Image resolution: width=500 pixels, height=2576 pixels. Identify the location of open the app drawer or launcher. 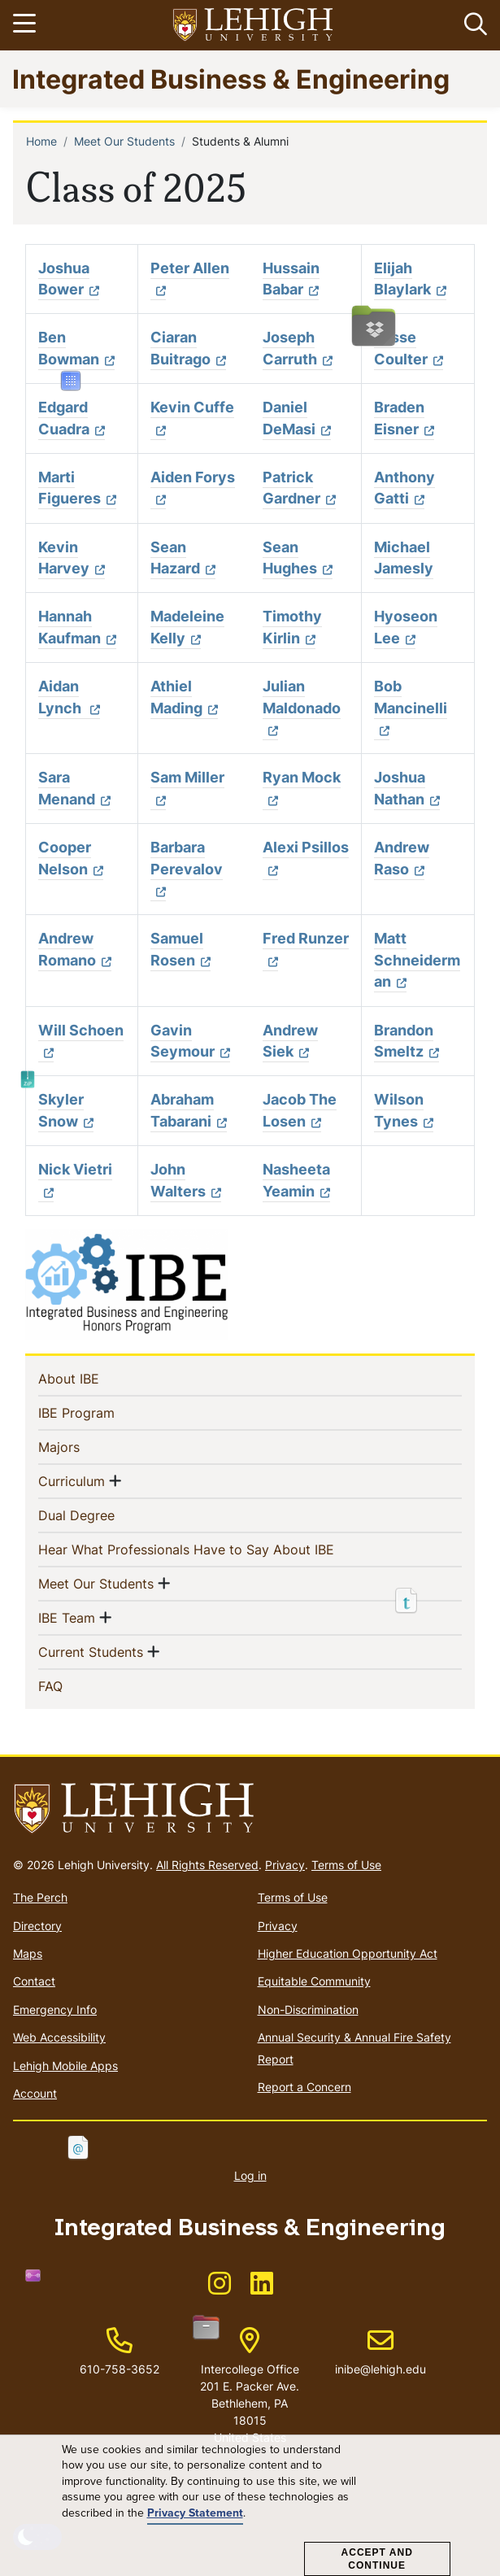
(71, 381).